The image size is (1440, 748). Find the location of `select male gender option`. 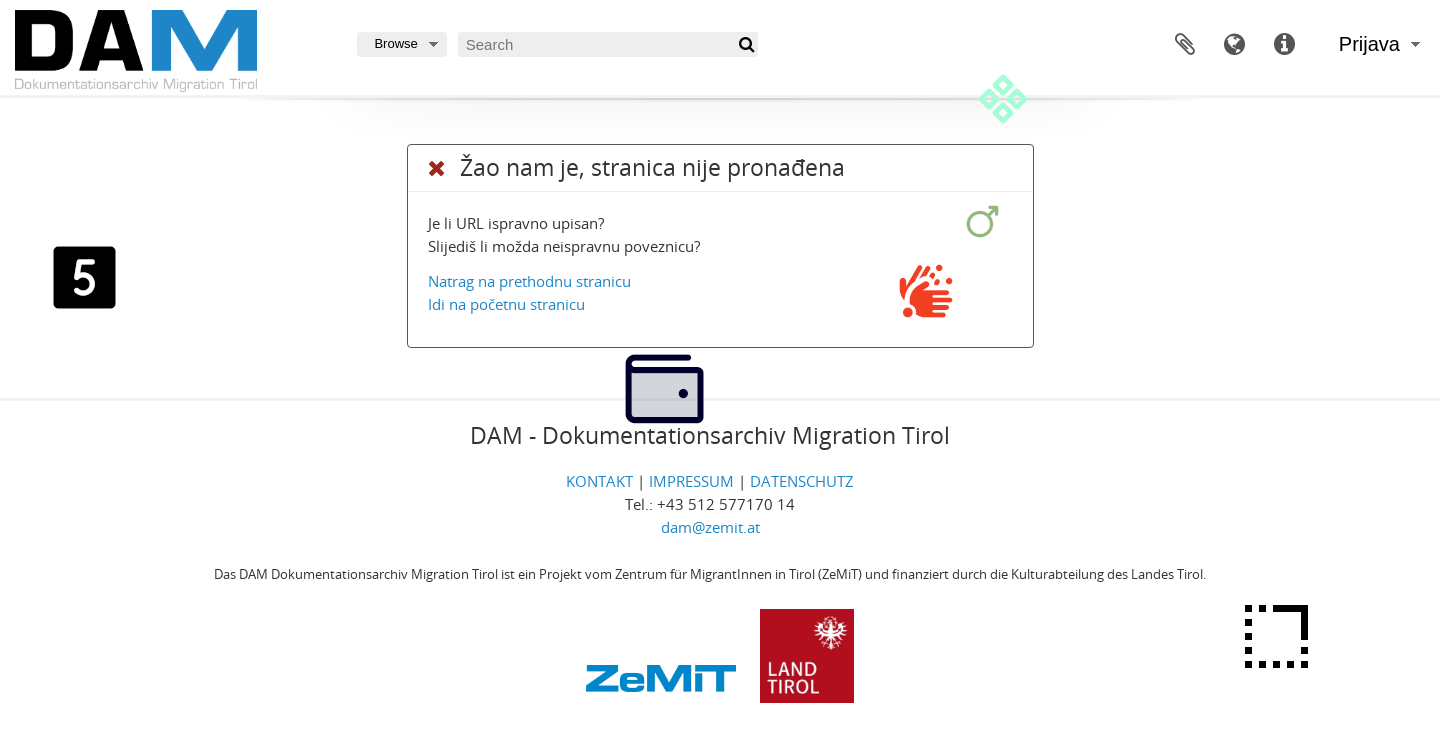

select male gender option is located at coordinates (982, 221).